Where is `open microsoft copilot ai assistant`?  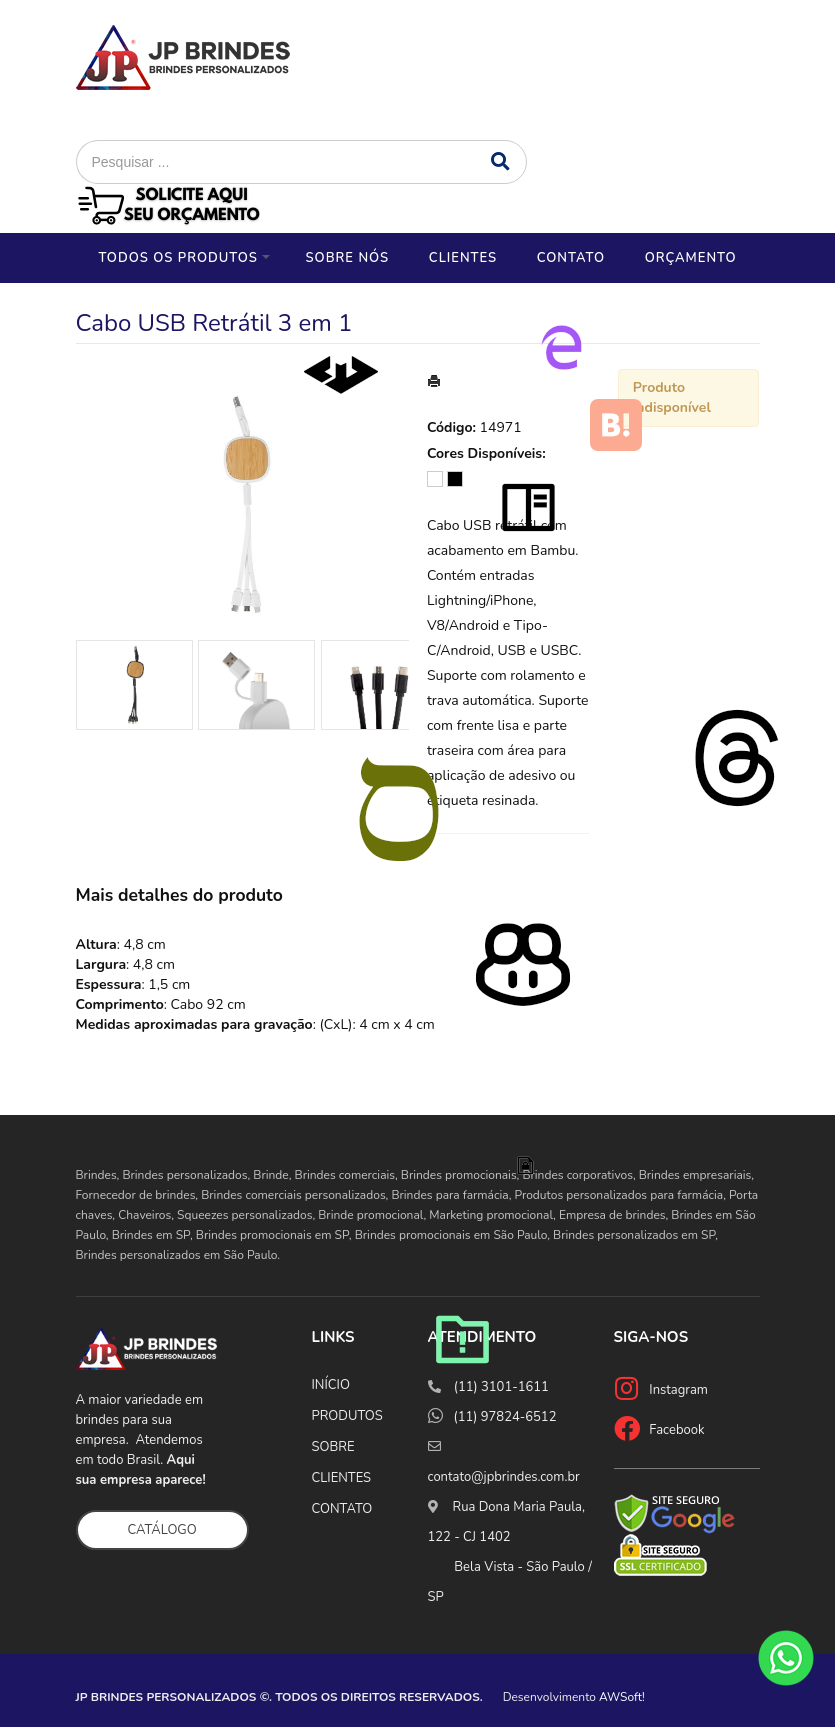
open microsoft copilot ai assistant is located at coordinates (523, 964).